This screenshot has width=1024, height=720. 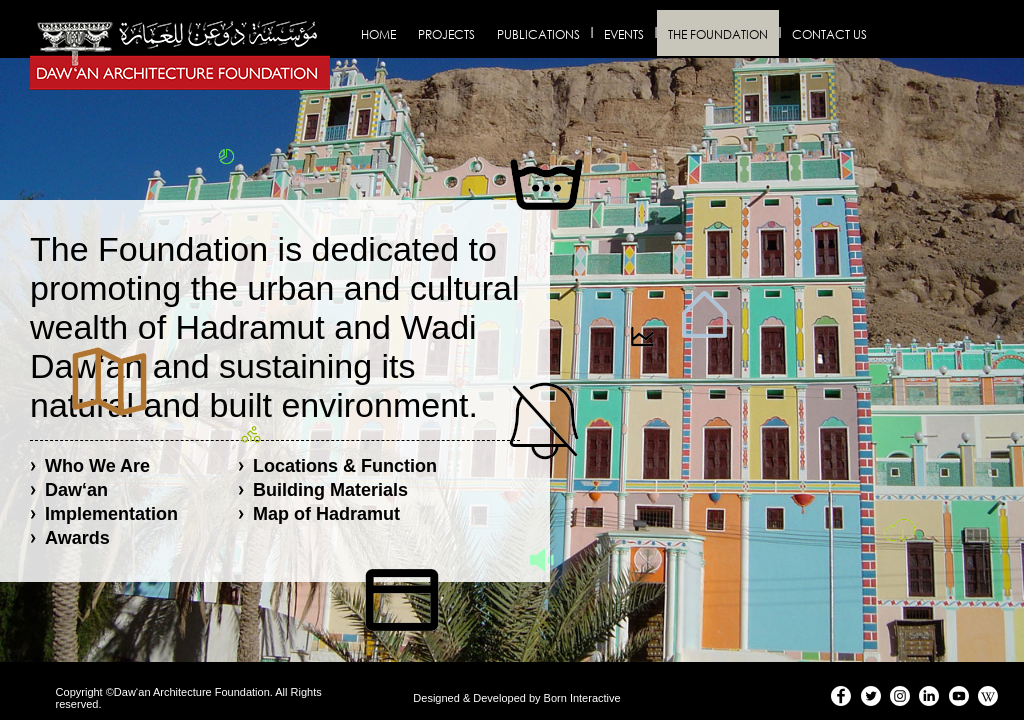 What do you see at coordinates (251, 435) in the screenshot?
I see `access cycling or bike-related features` at bounding box center [251, 435].